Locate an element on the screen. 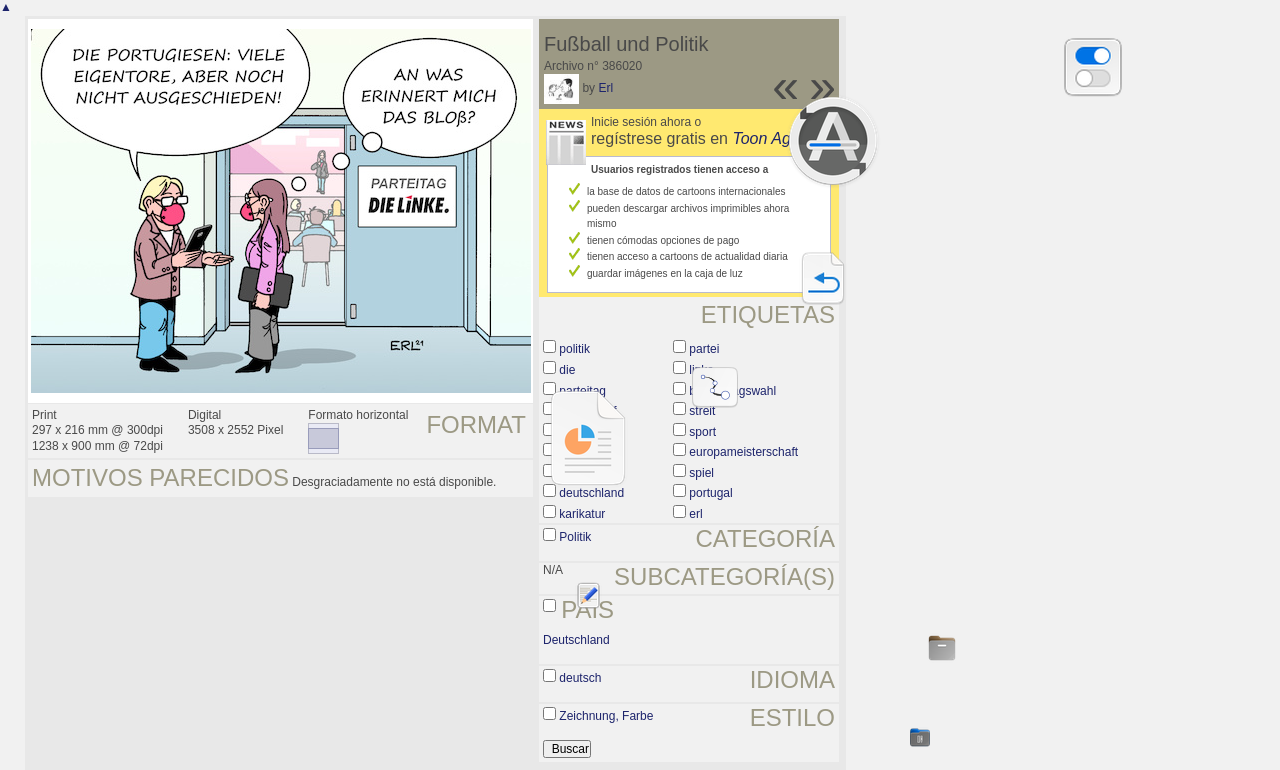 This screenshot has height=770, width=1280. open templates folder is located at coordinates (920, 737).